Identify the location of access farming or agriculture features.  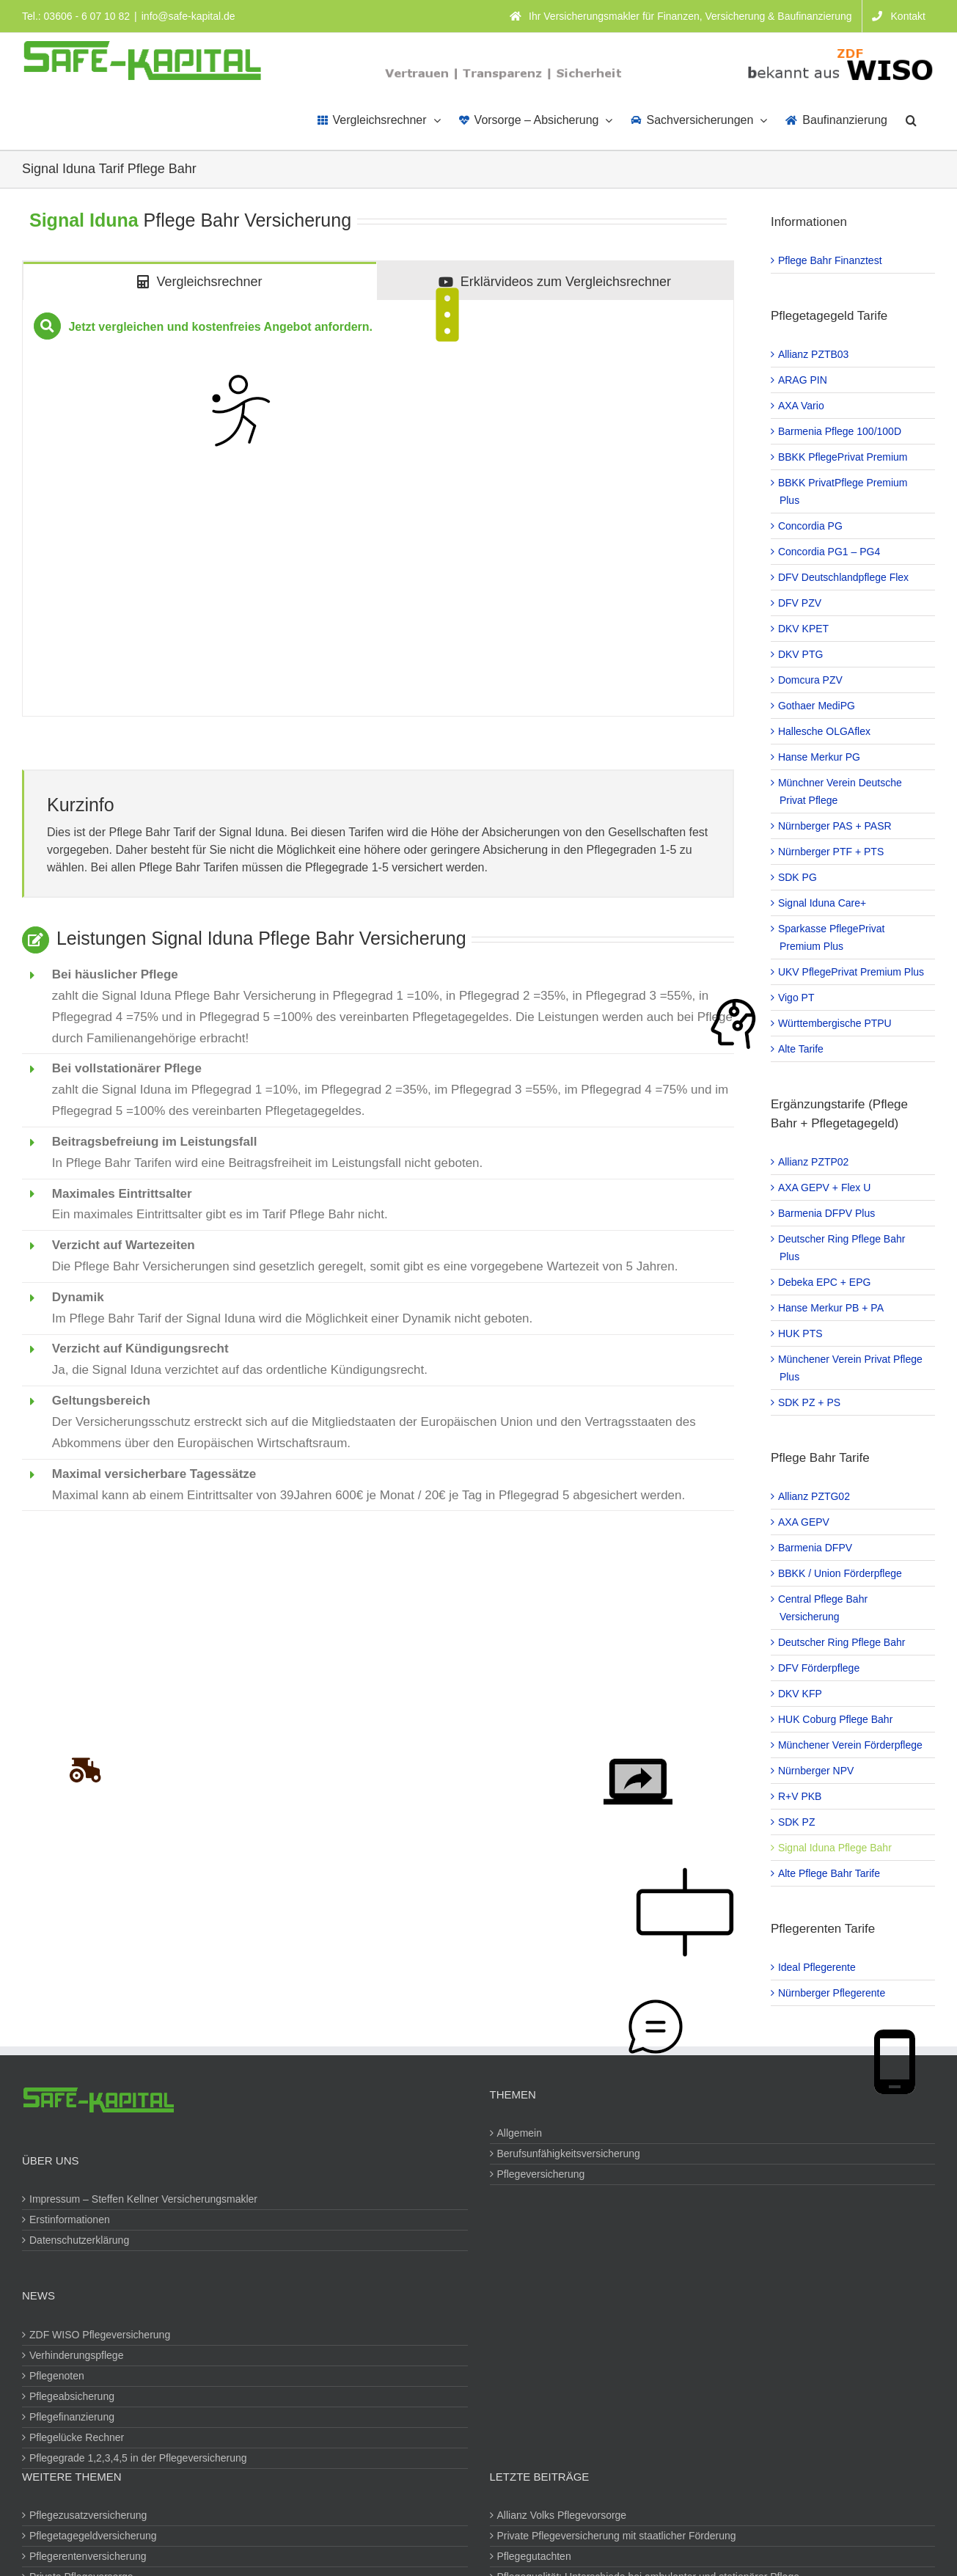
(84, 1769).